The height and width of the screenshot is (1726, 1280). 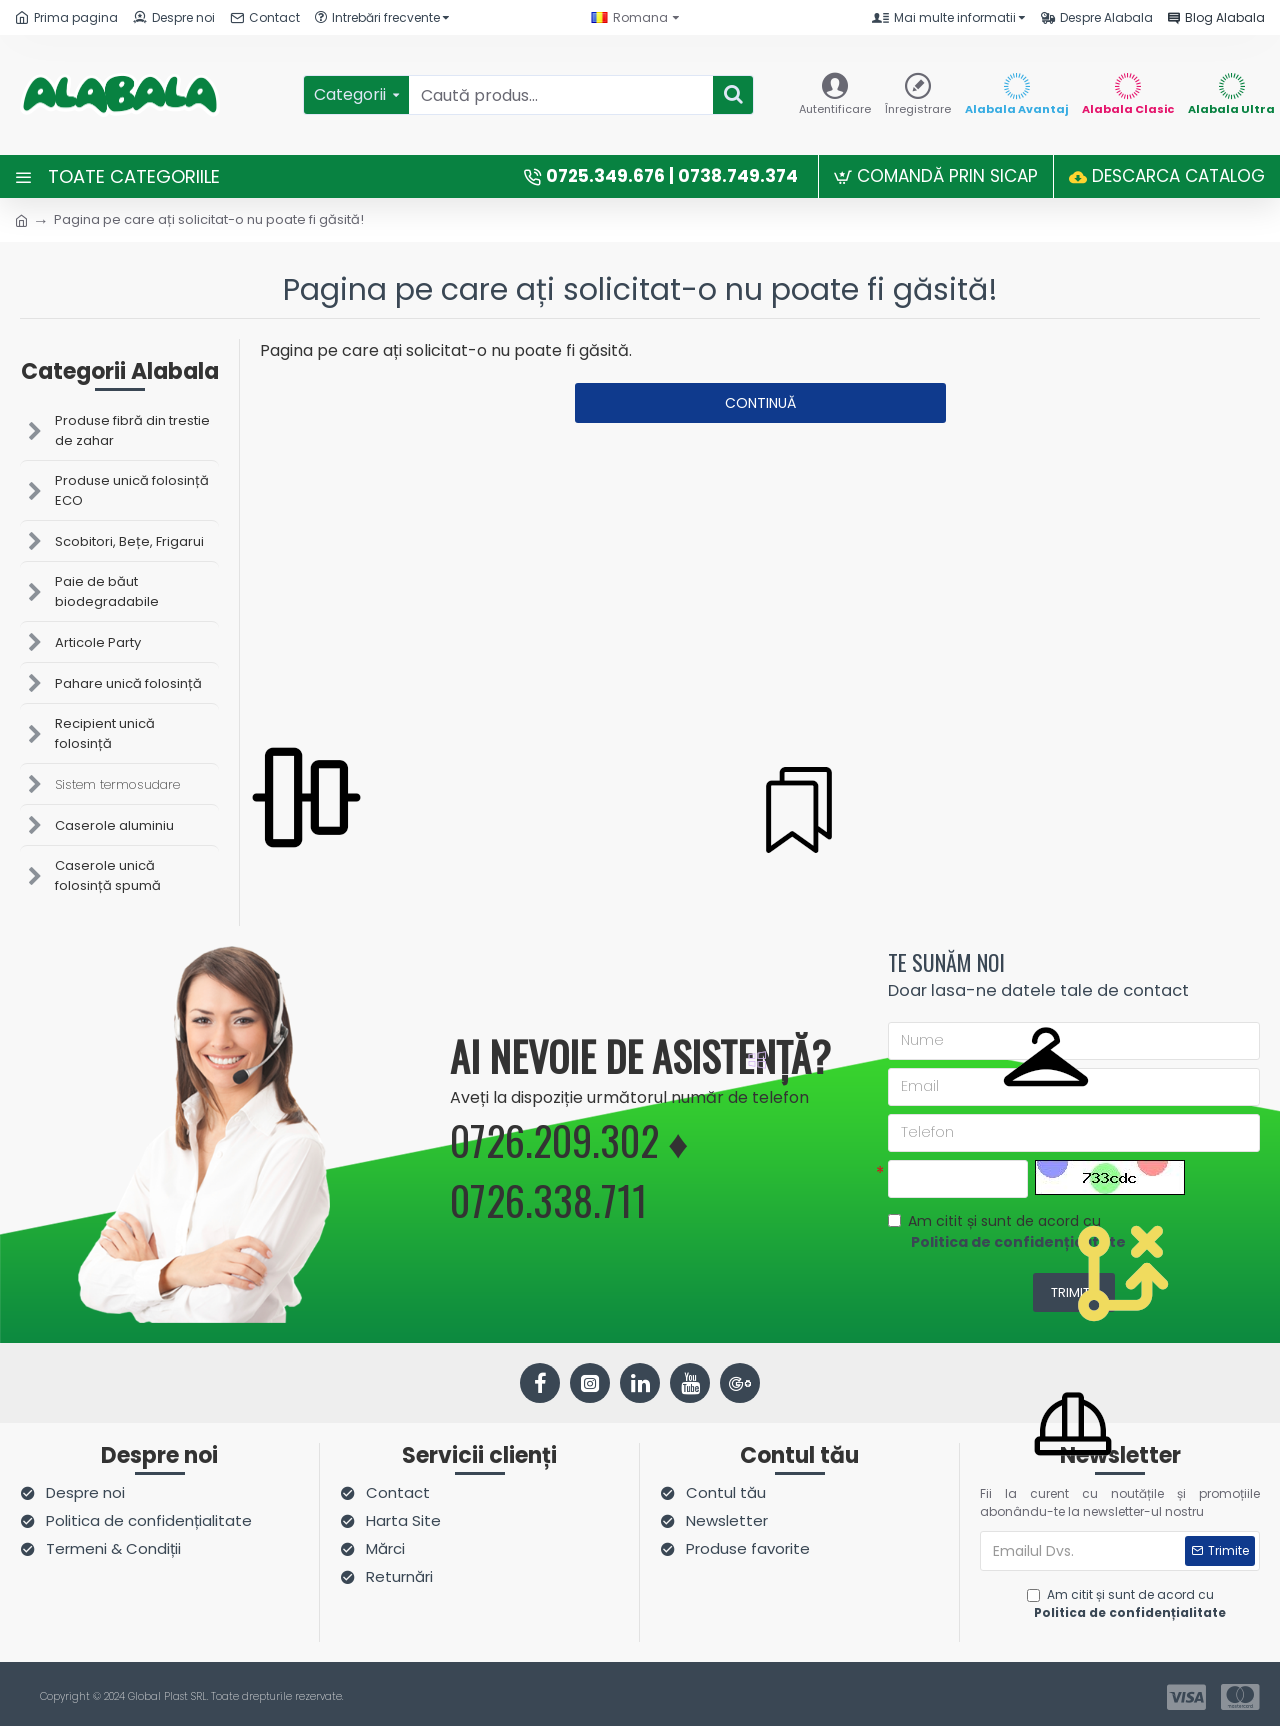 I want to click on open the Windows start menu, so click(x=758, y=1060).